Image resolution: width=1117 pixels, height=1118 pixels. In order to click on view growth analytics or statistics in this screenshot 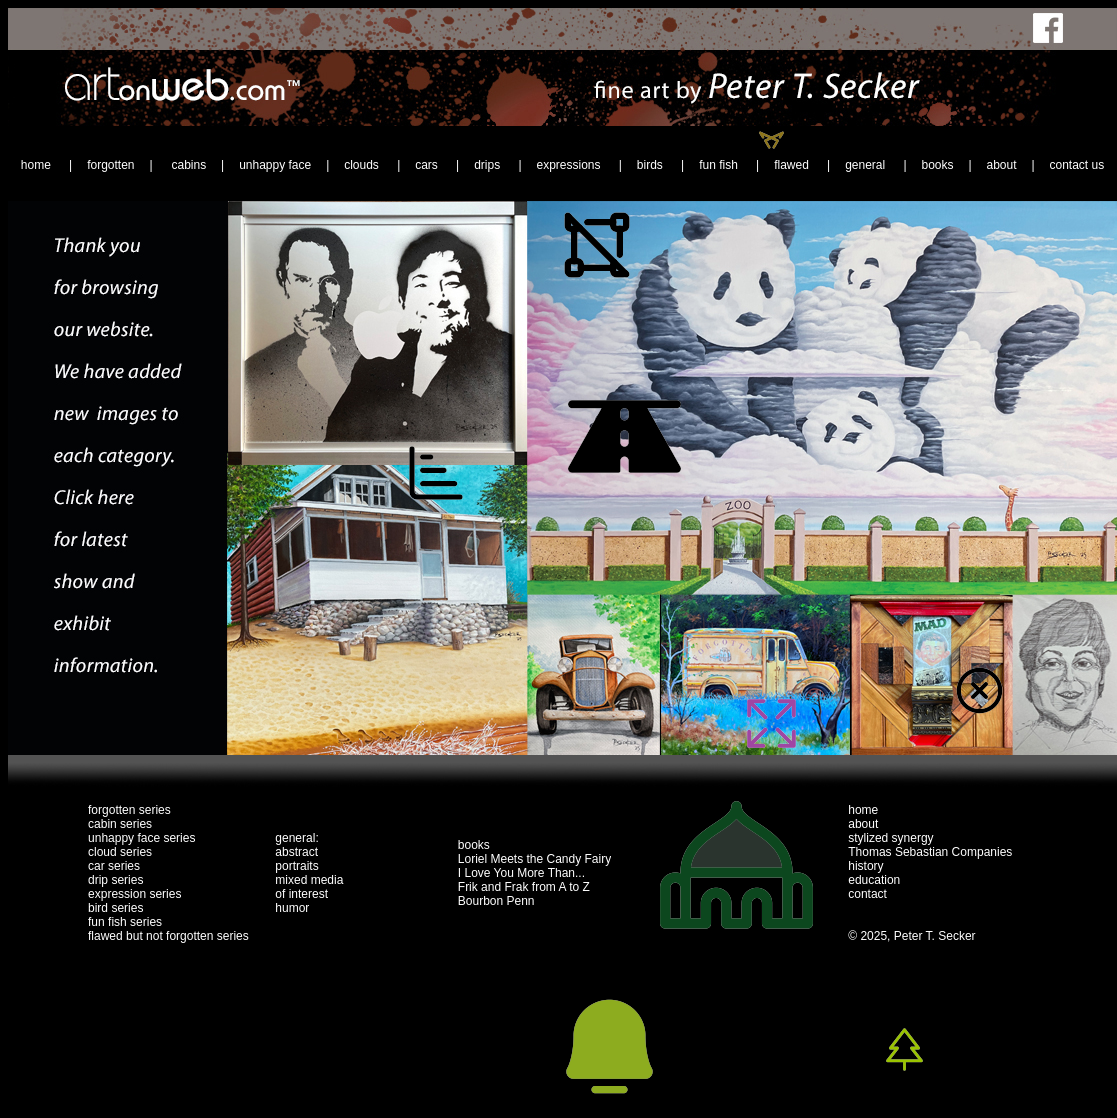, I will do `click(436, 473)`.